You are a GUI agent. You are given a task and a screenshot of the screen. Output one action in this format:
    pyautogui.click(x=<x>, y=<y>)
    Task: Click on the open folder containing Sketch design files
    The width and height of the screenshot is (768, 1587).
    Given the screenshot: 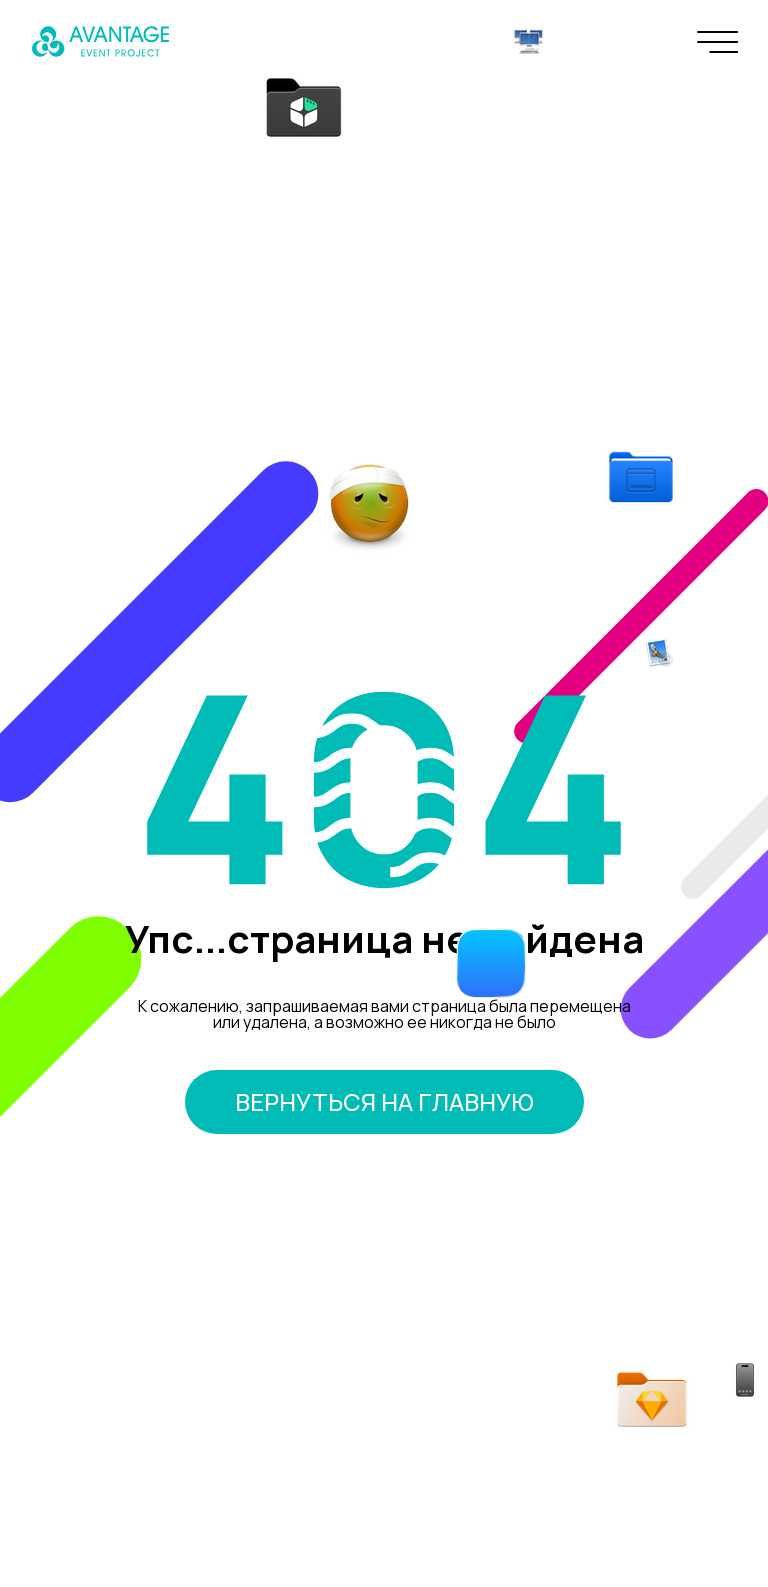 What is the action you would take?
    pyautogui.click(x=651, y=1401)
    